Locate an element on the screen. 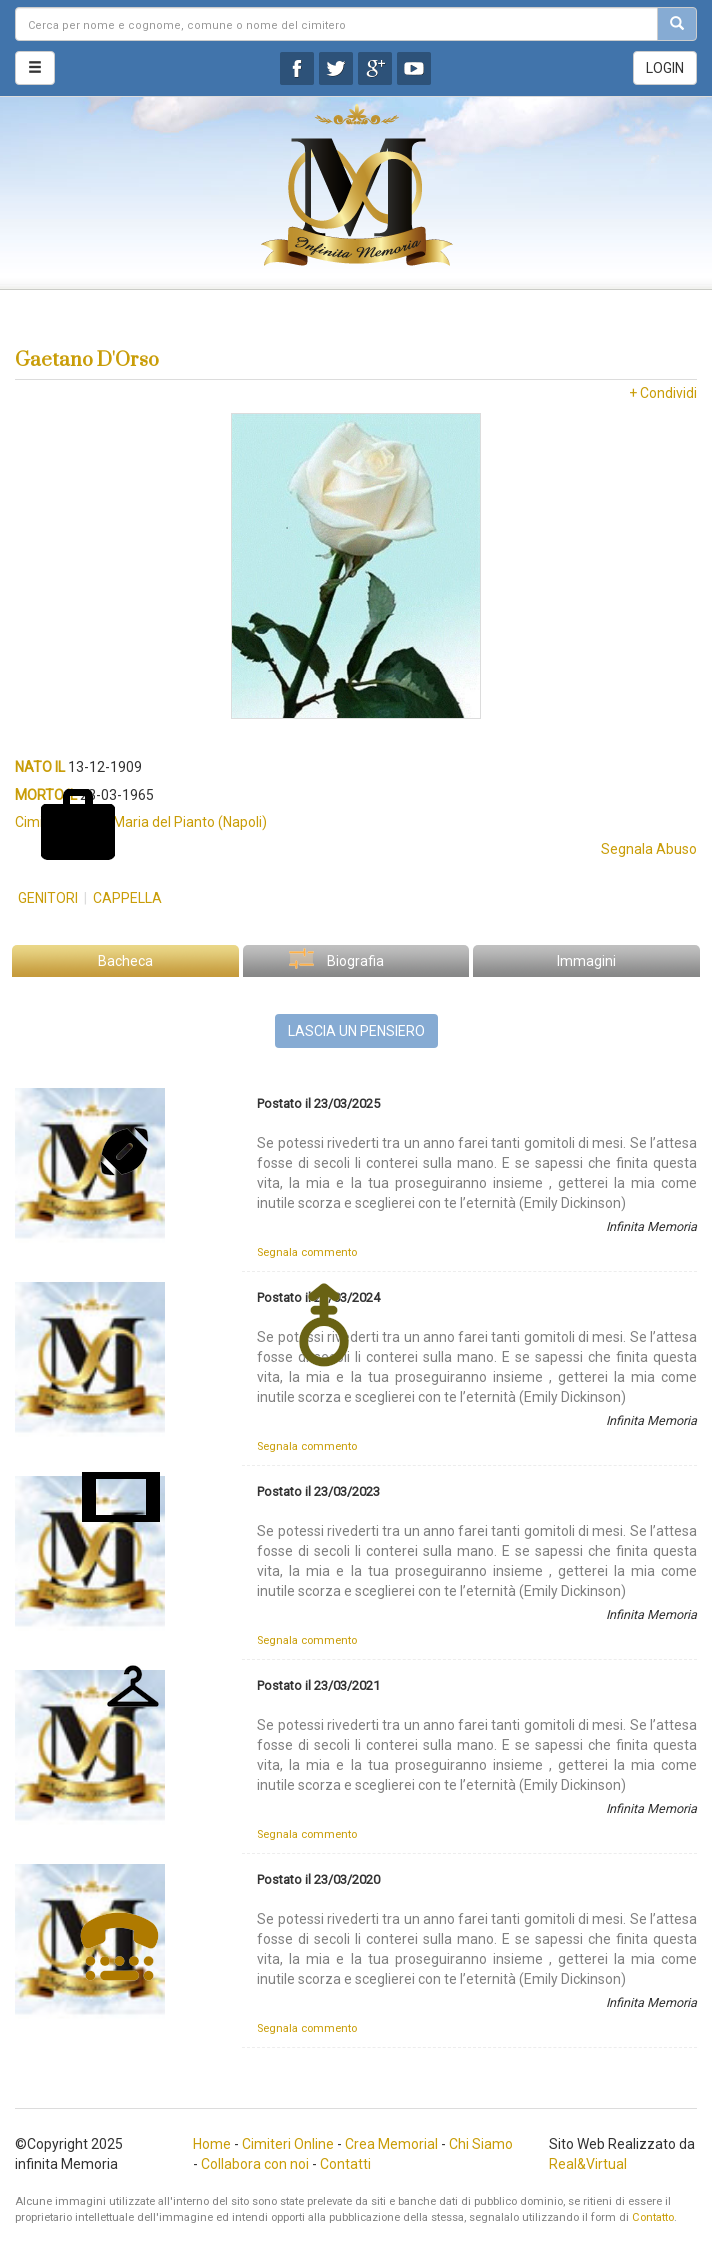 The width and height of the screenshot is (712, 2246). access TTY or text telephone services is located at coordinates (119, 1946).